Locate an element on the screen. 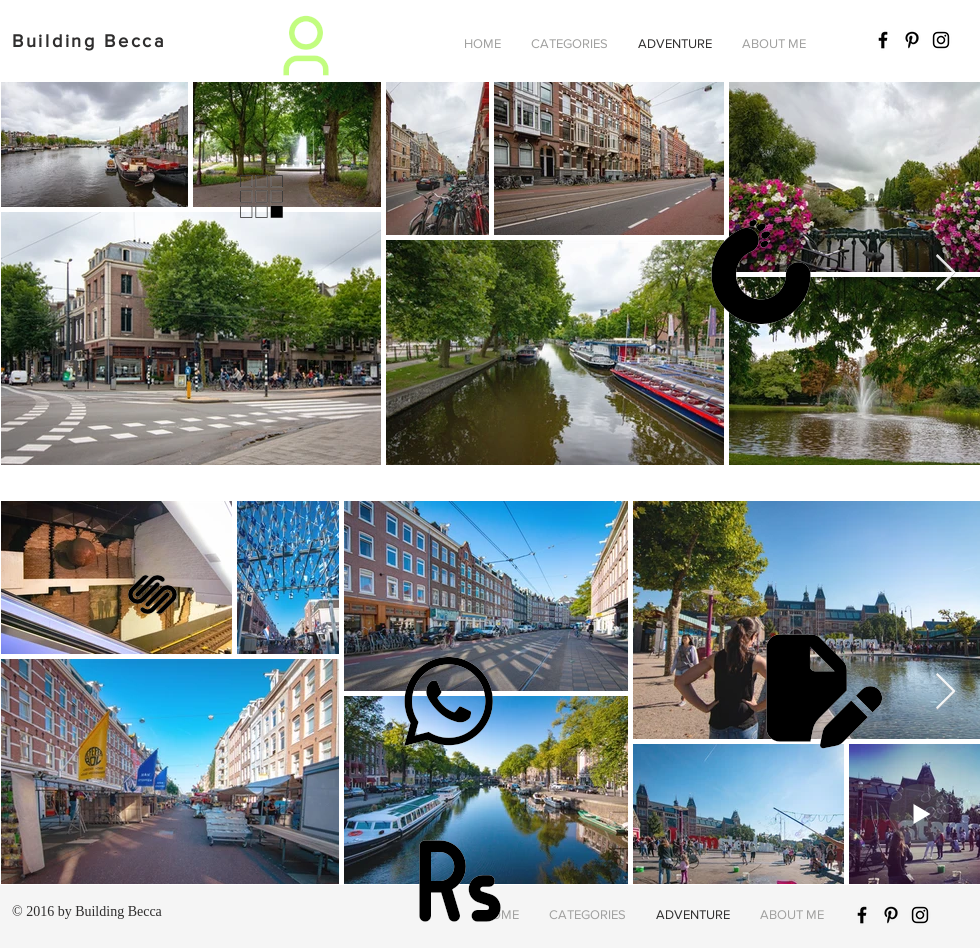 The image size is (980, 948). edit this document is located at coordinates (820, 688).